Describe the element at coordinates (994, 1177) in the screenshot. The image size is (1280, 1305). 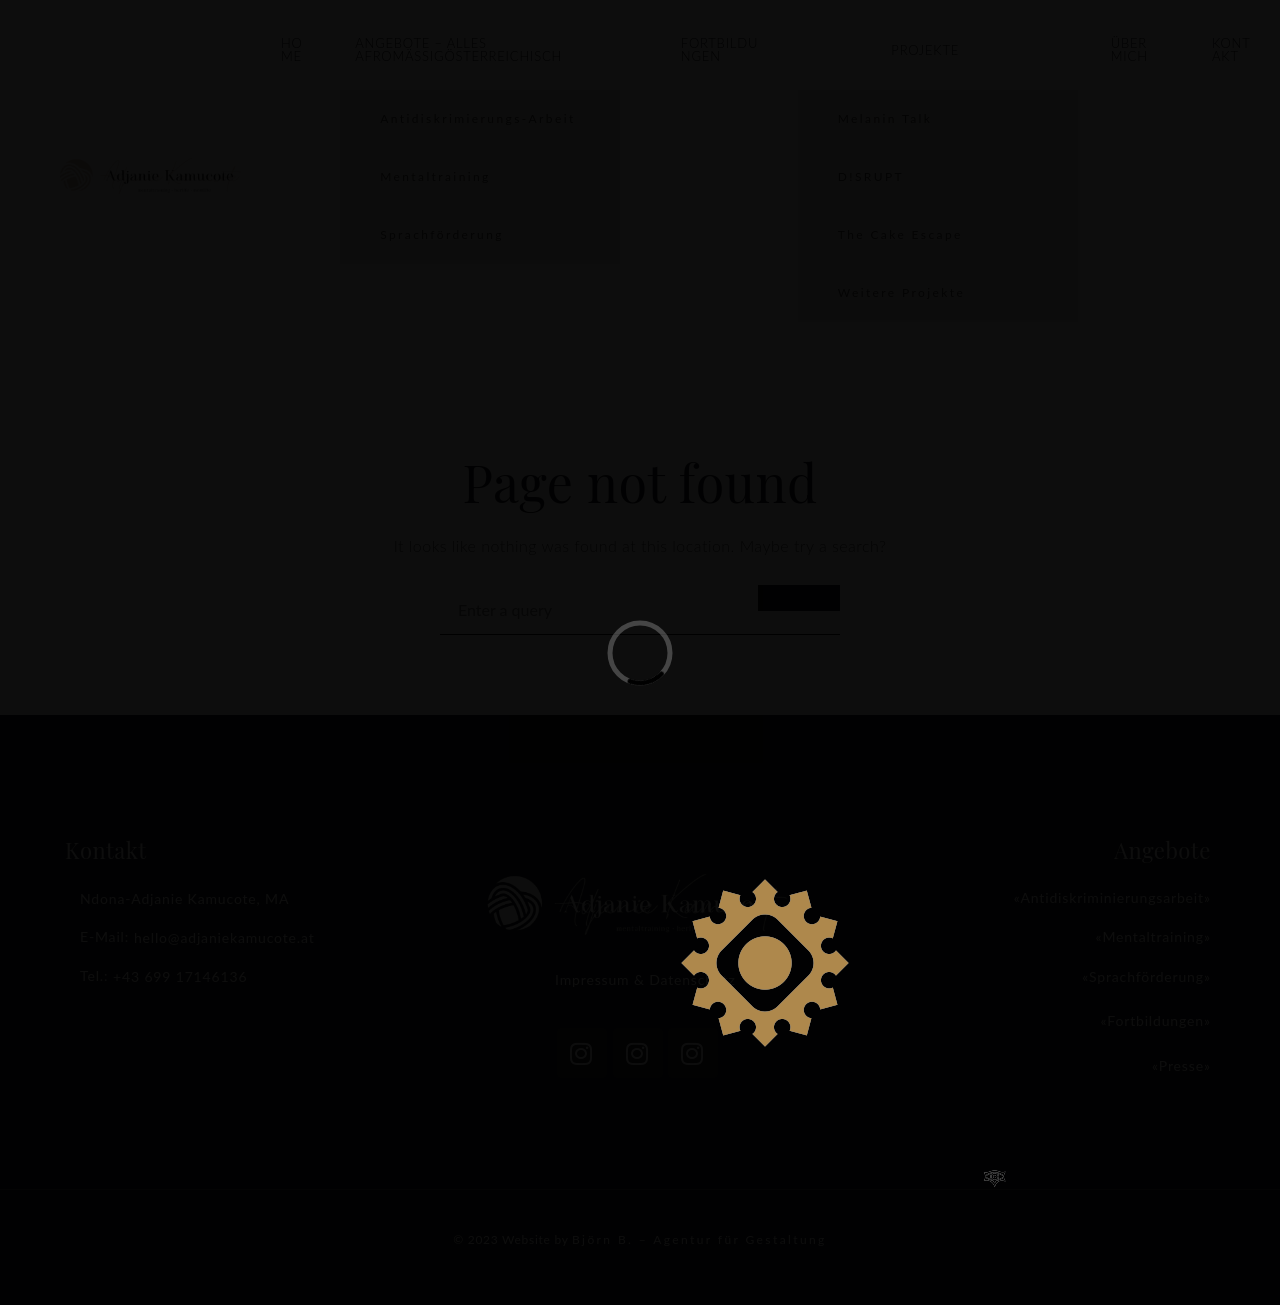
I see `sheikah tribe symbol from the legend of zelda series` at that location.